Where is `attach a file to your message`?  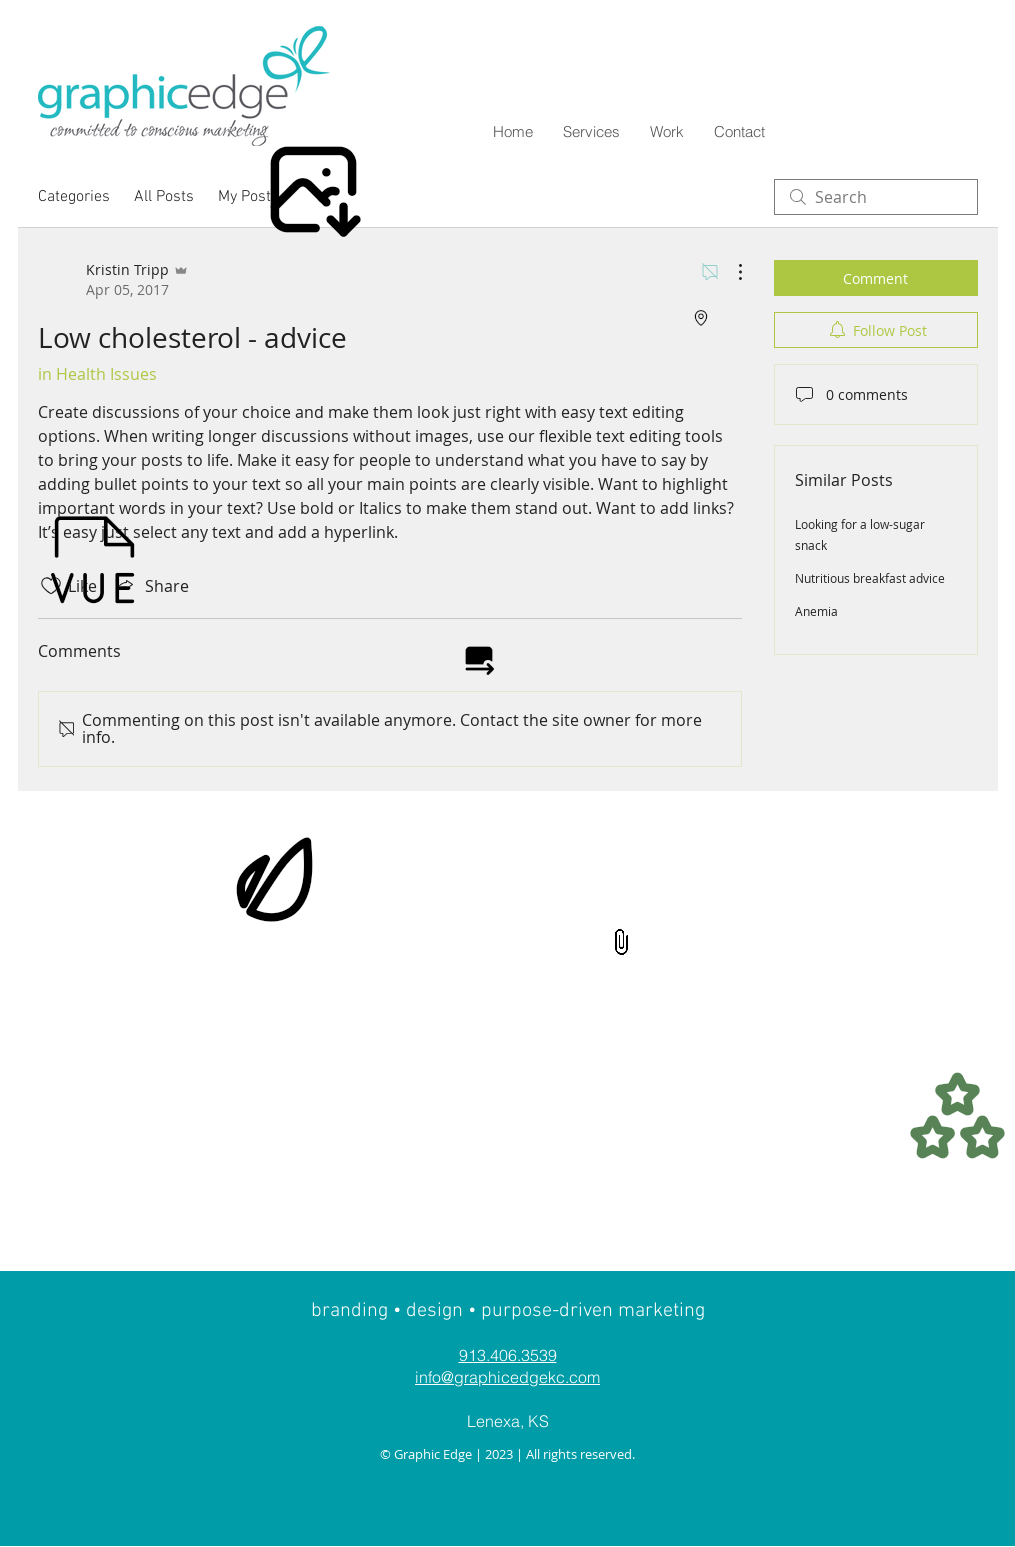 attach a file to your message is located at coordinates (621, 942).